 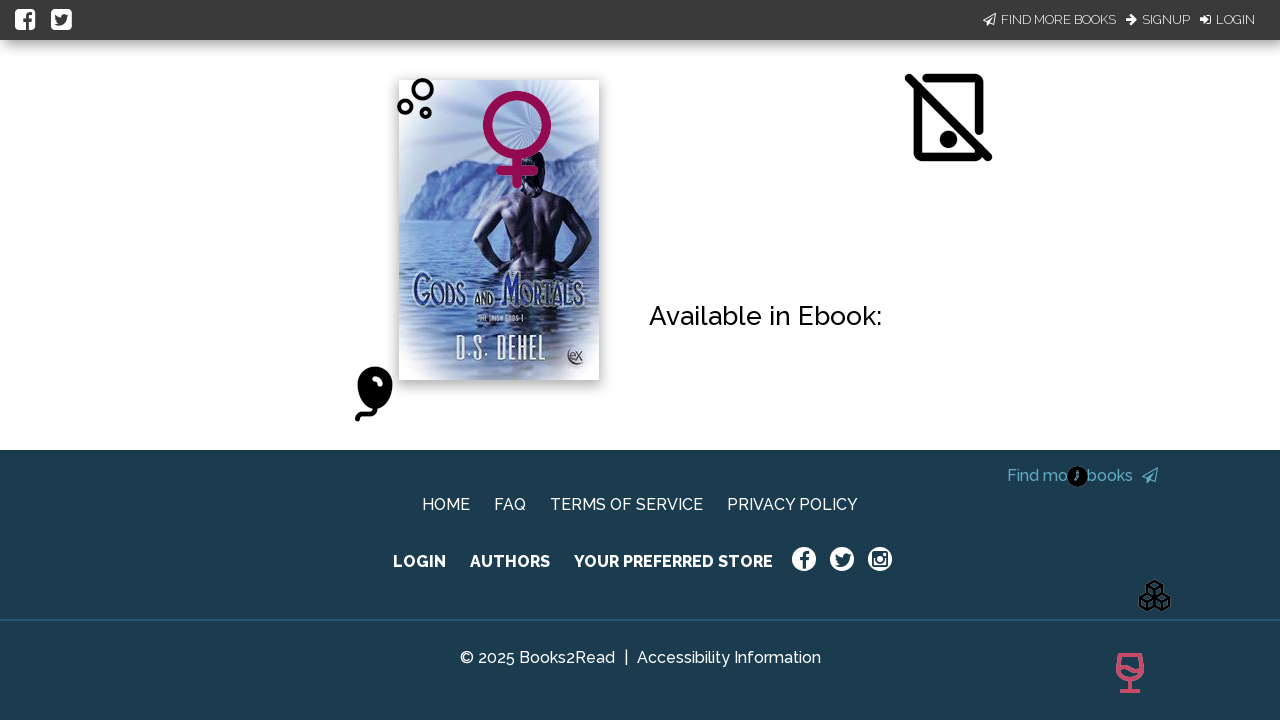 I want to click on tablet device is disabled or unavailable, so click(x=948, y=117).